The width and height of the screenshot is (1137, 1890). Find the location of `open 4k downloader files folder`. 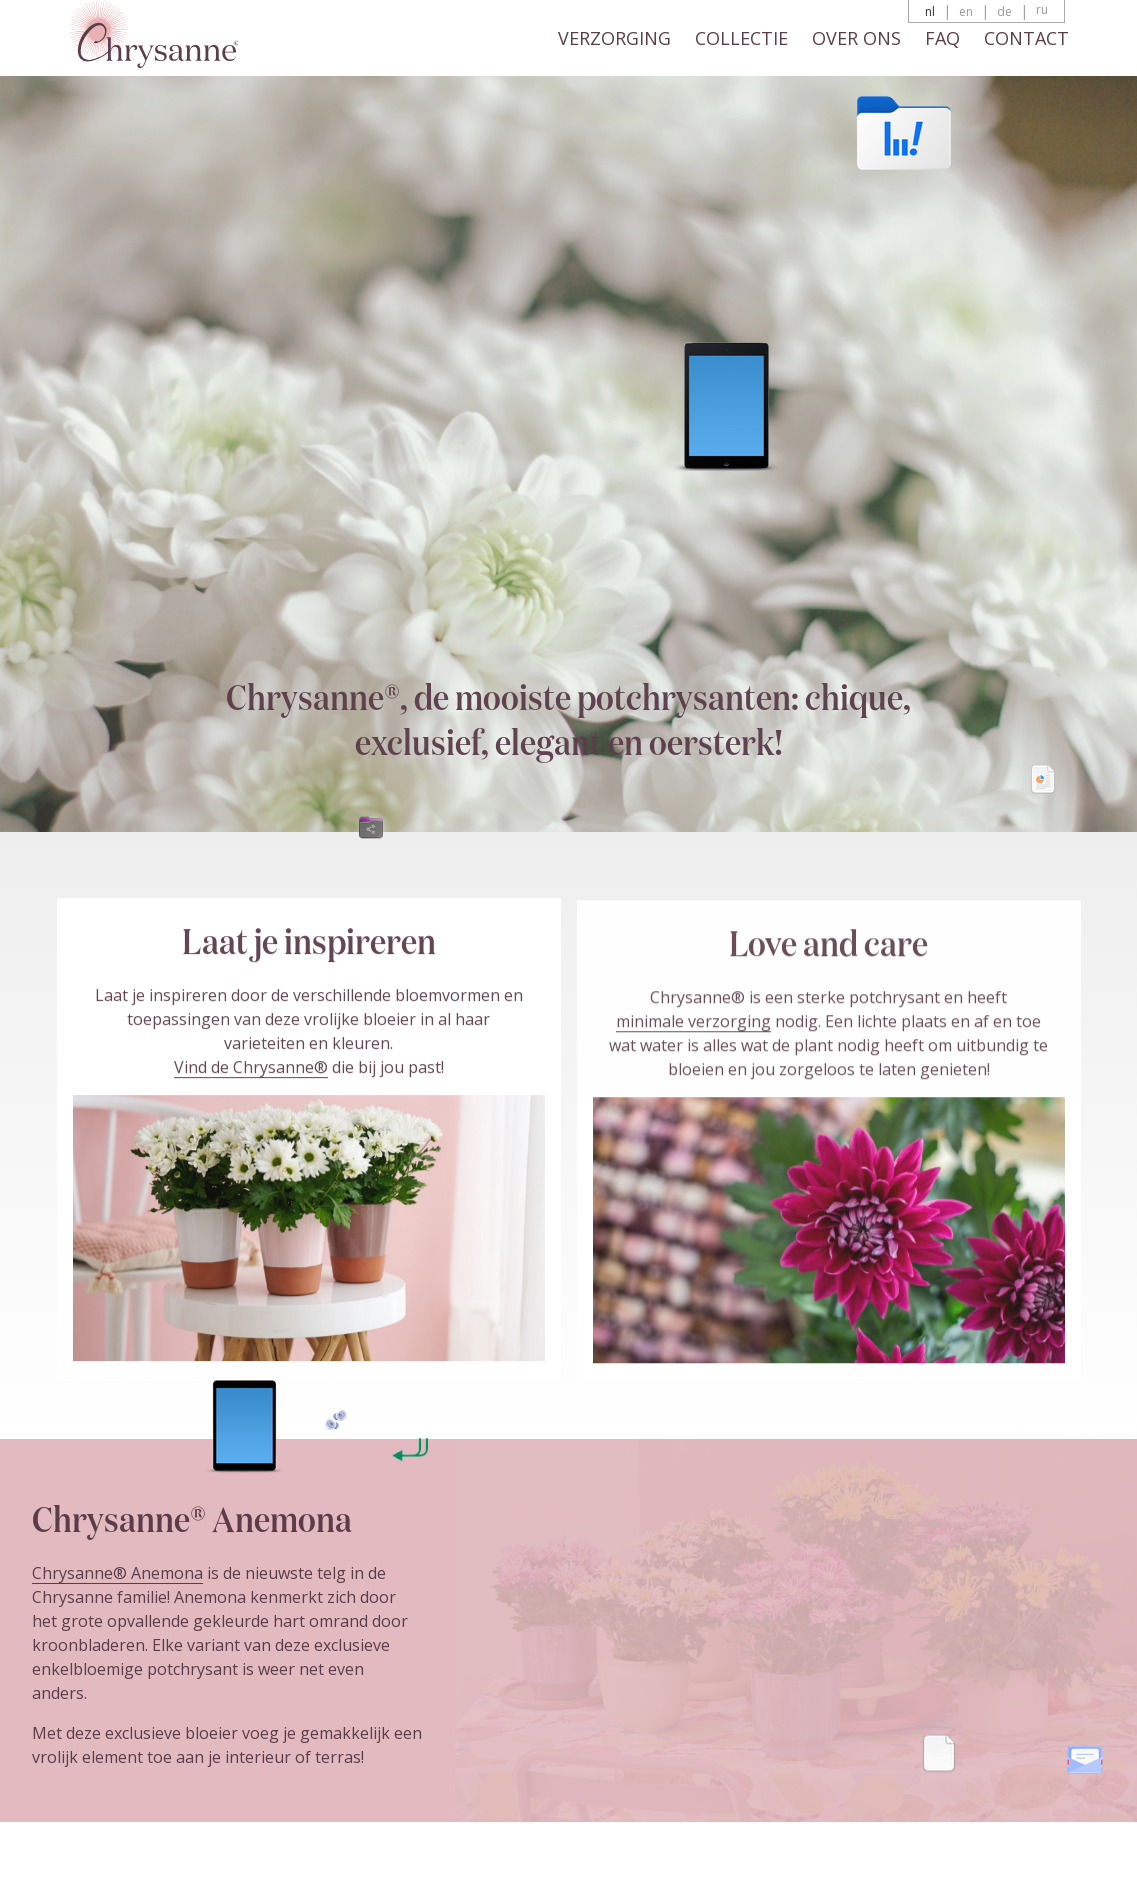

open 4k downloader files folder is located at coordinates (903, 135).